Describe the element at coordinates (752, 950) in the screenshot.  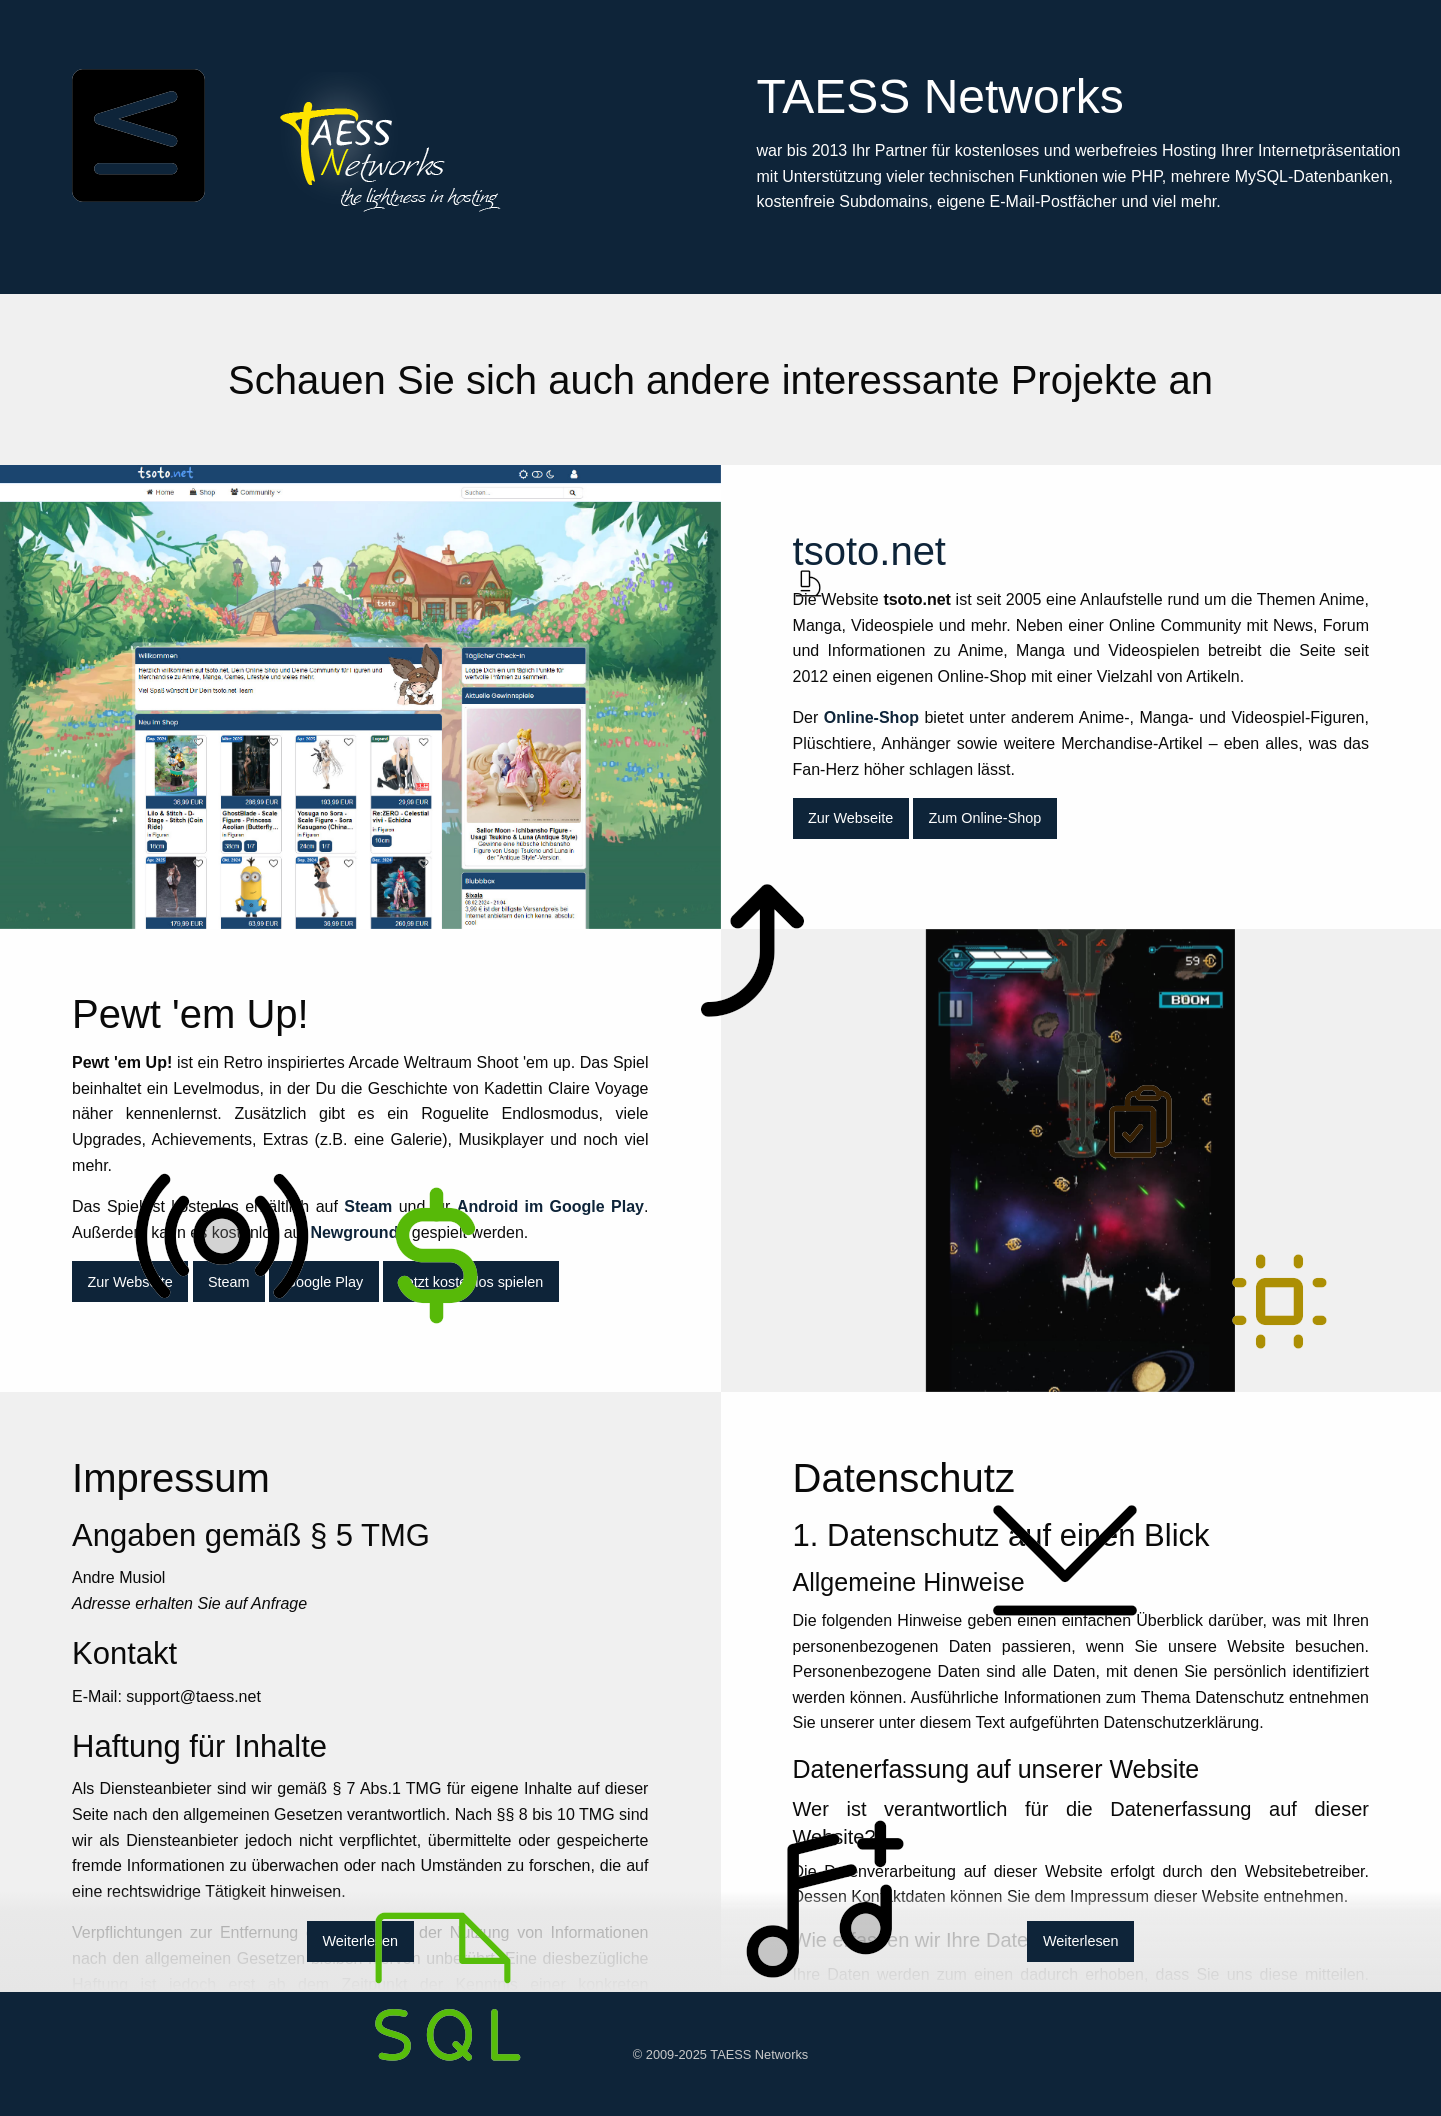
I see `redirect or reroute upward` at that location.